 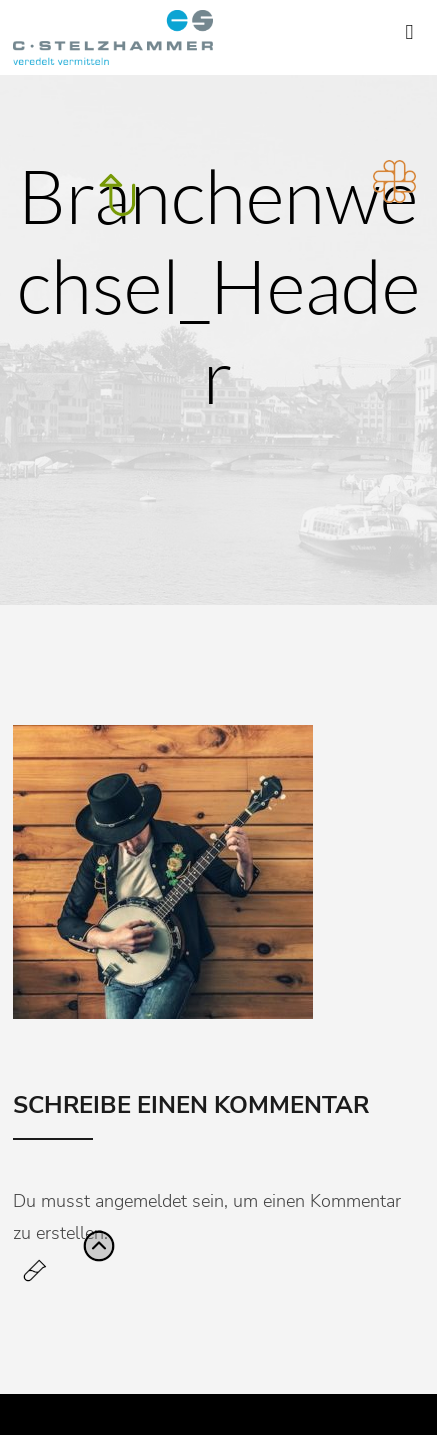 I want to click on undo or go back to previous state, so click(x=119, y=195).